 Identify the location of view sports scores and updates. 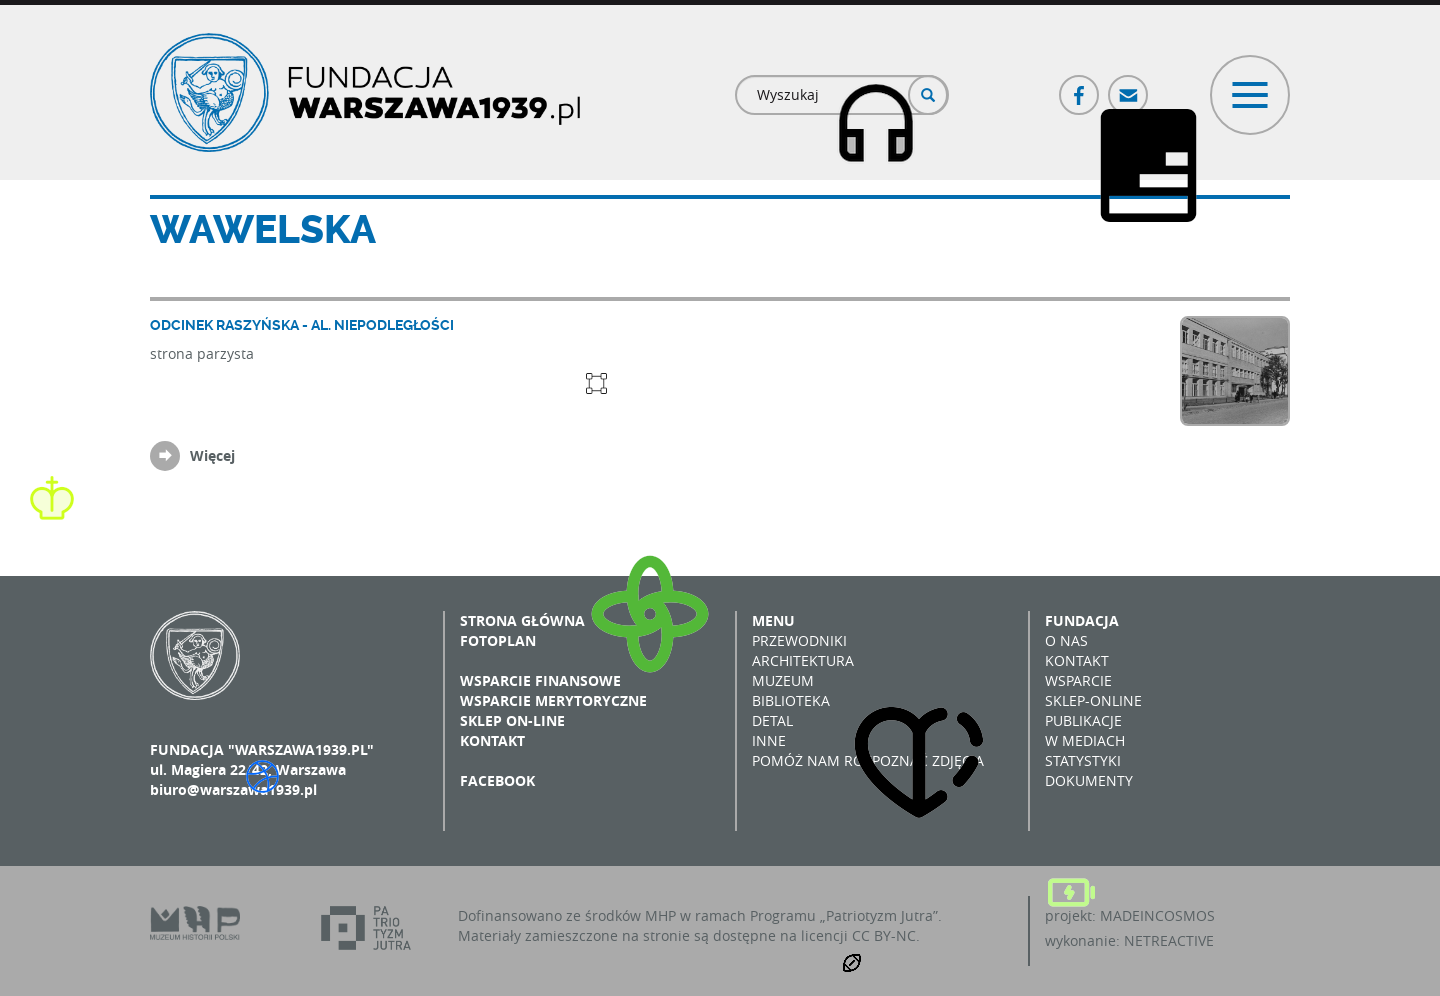
(852, 963).